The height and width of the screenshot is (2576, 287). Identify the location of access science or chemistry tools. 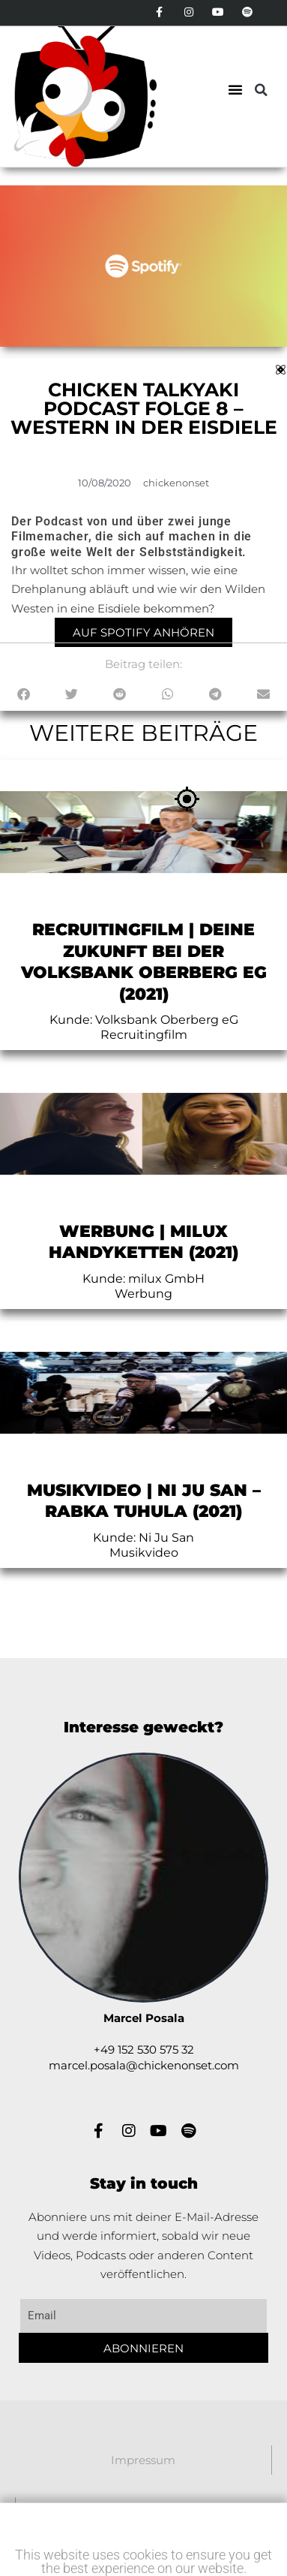
(280, 369).